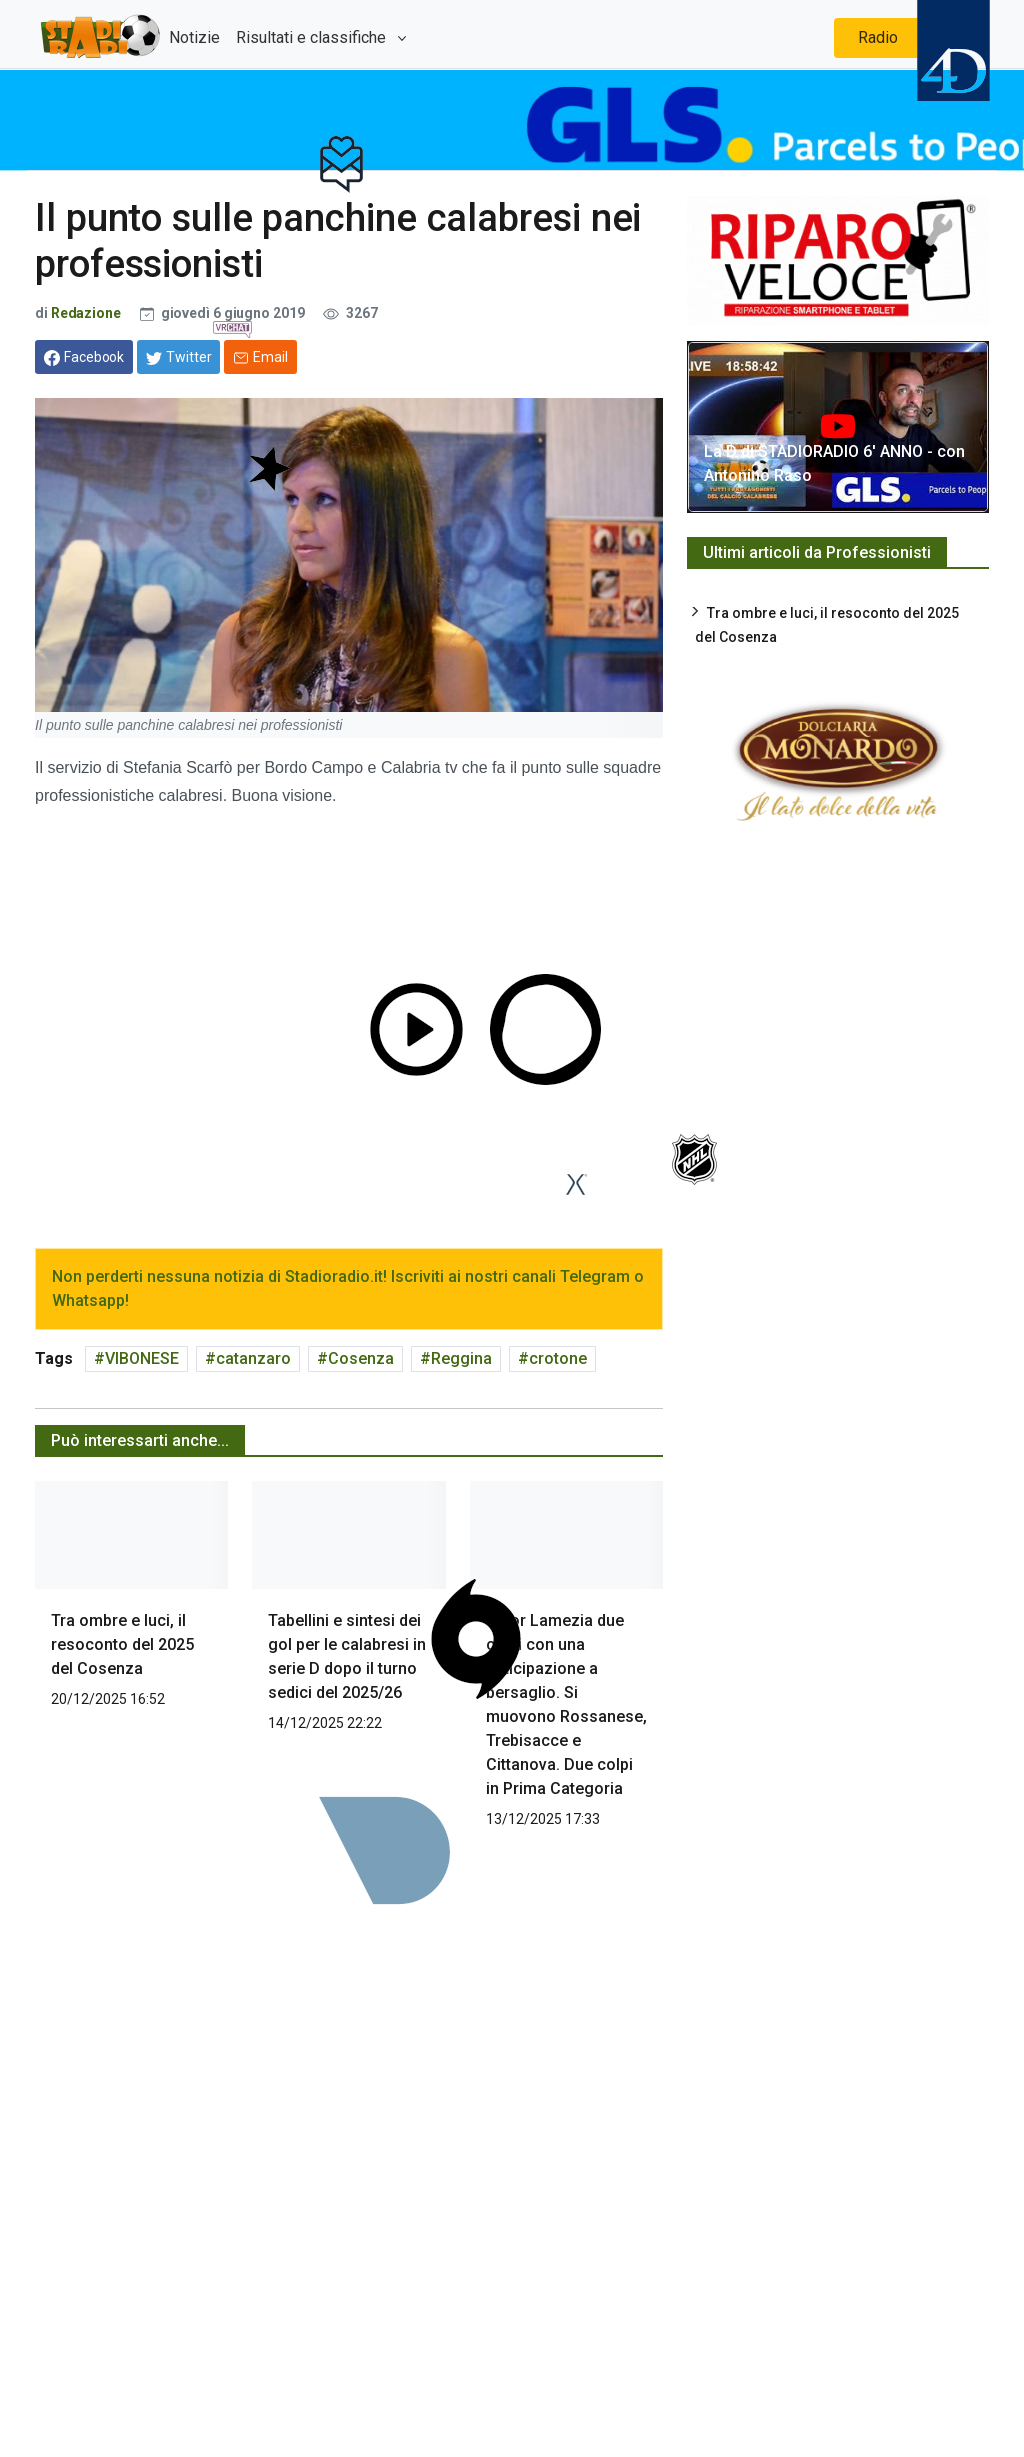 The image size is (1024, 2457). I want to click on launch Origin gaming client, so click(476, 1639).